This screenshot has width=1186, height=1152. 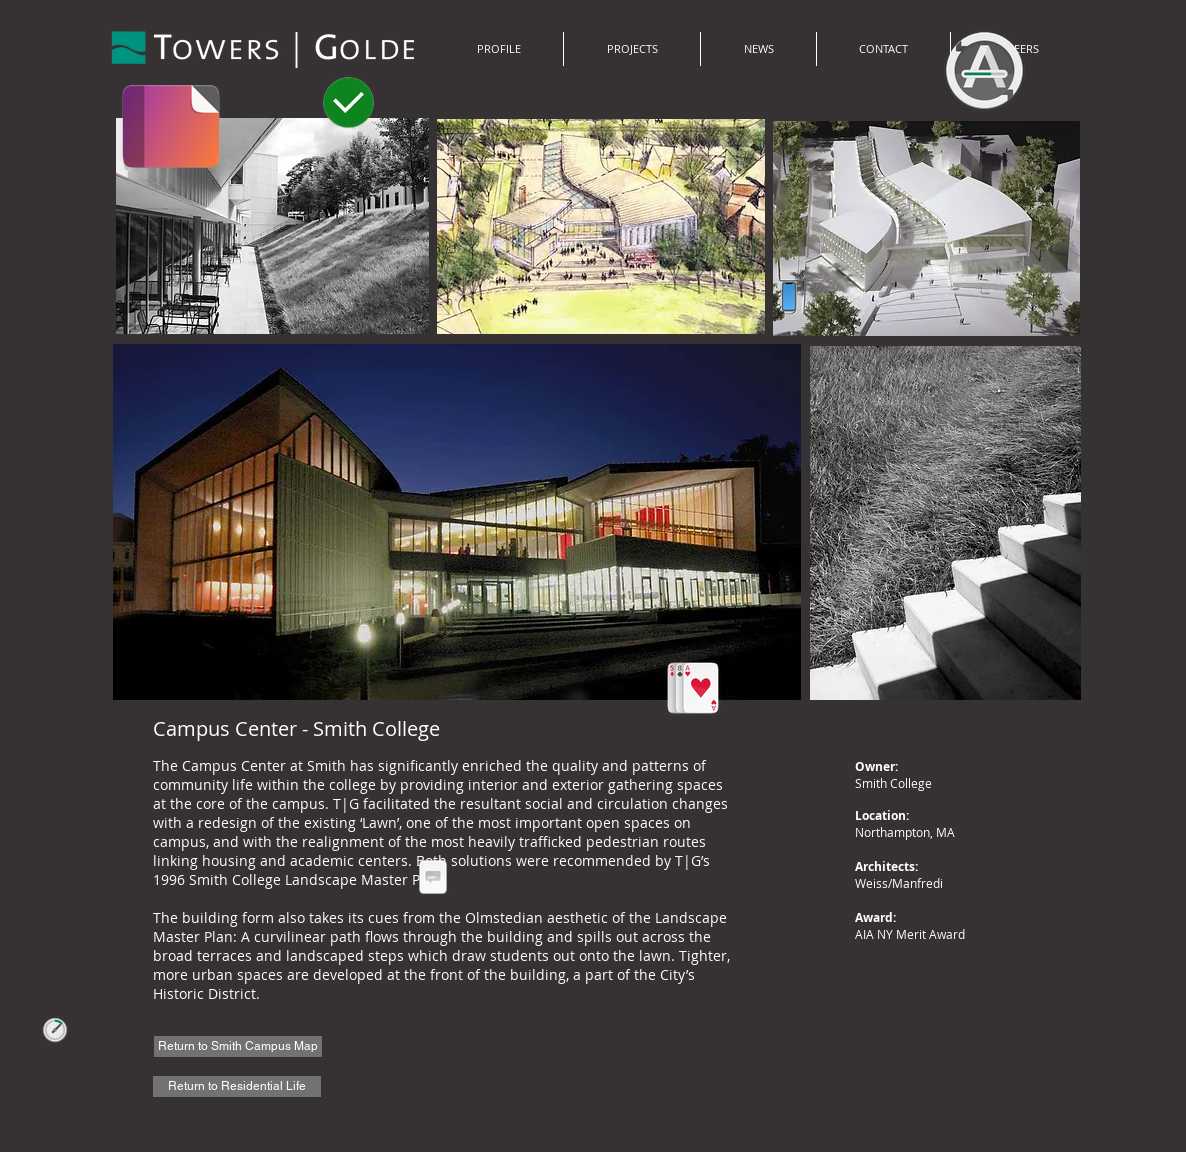 What do you see at coordinates (789, 297) in the screenshot?
I see `iPhone XR device icon` at bounding box center [789, 297].